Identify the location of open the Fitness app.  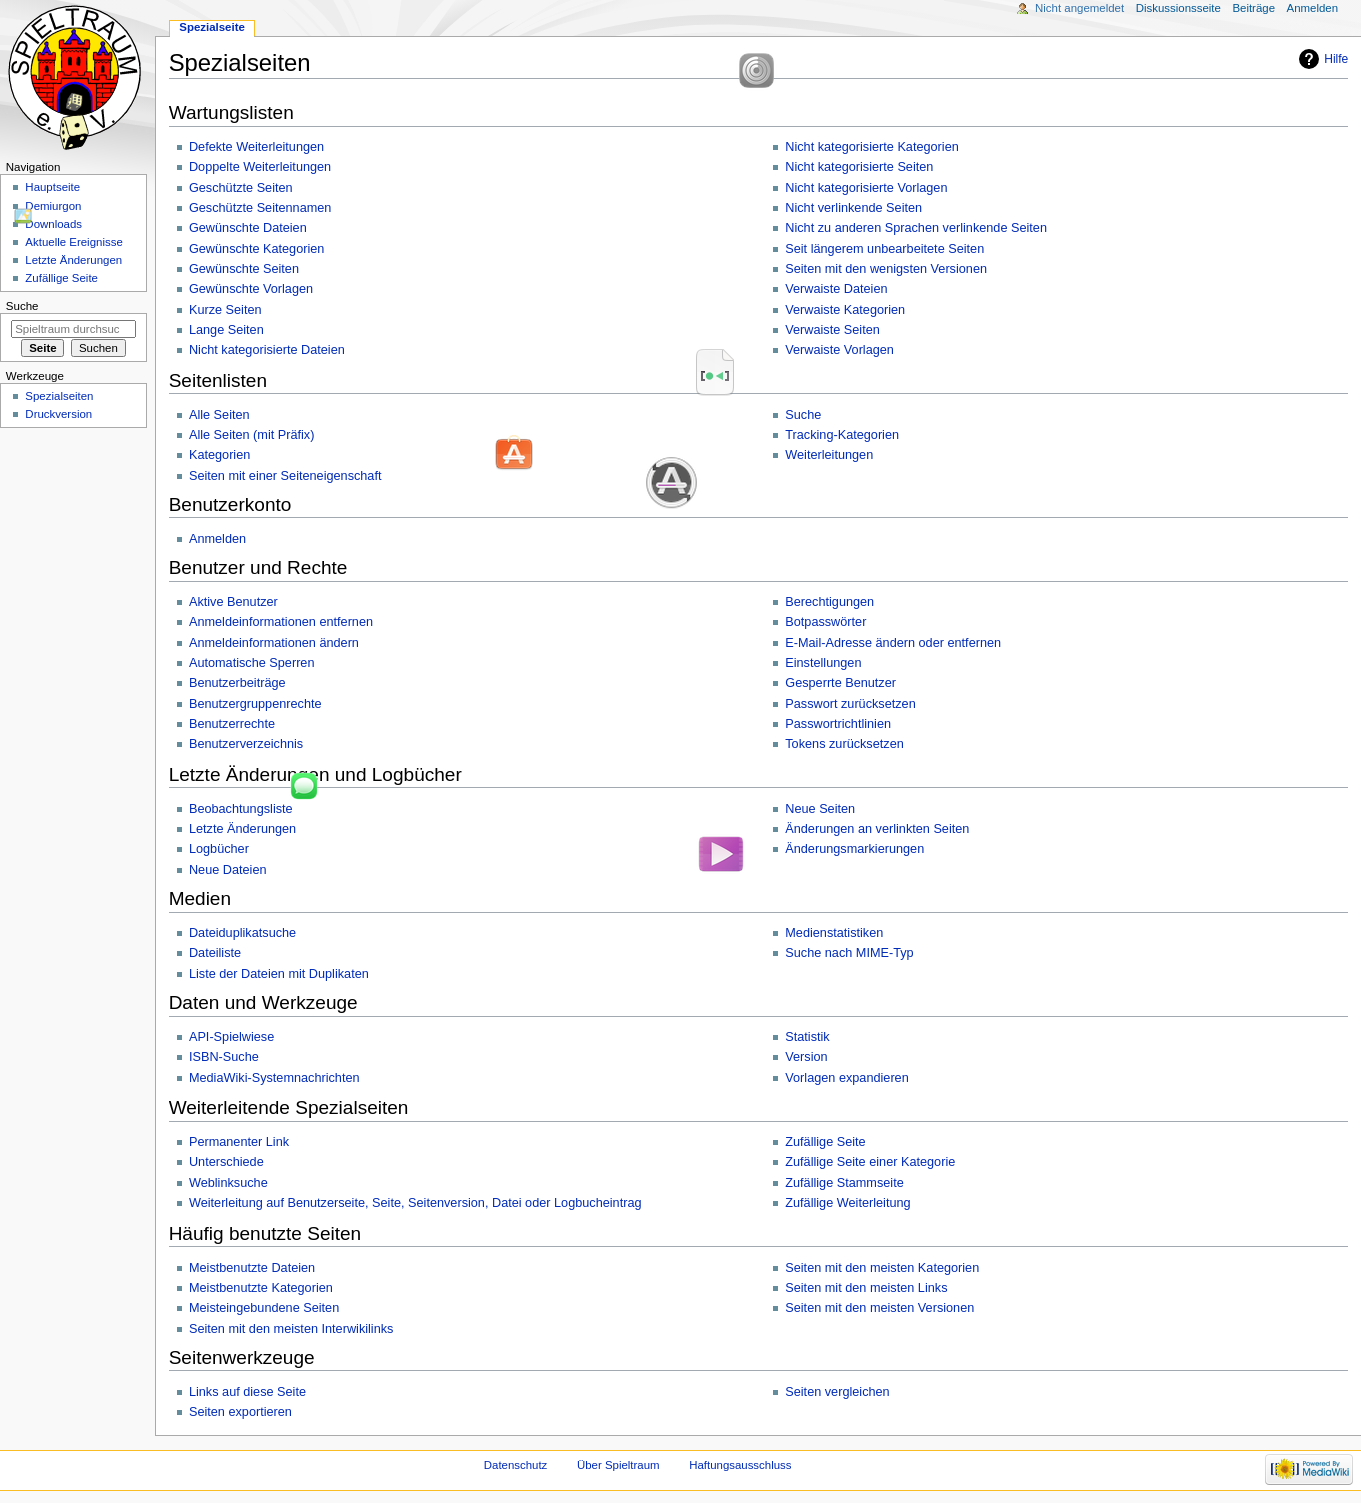
(756, 70).